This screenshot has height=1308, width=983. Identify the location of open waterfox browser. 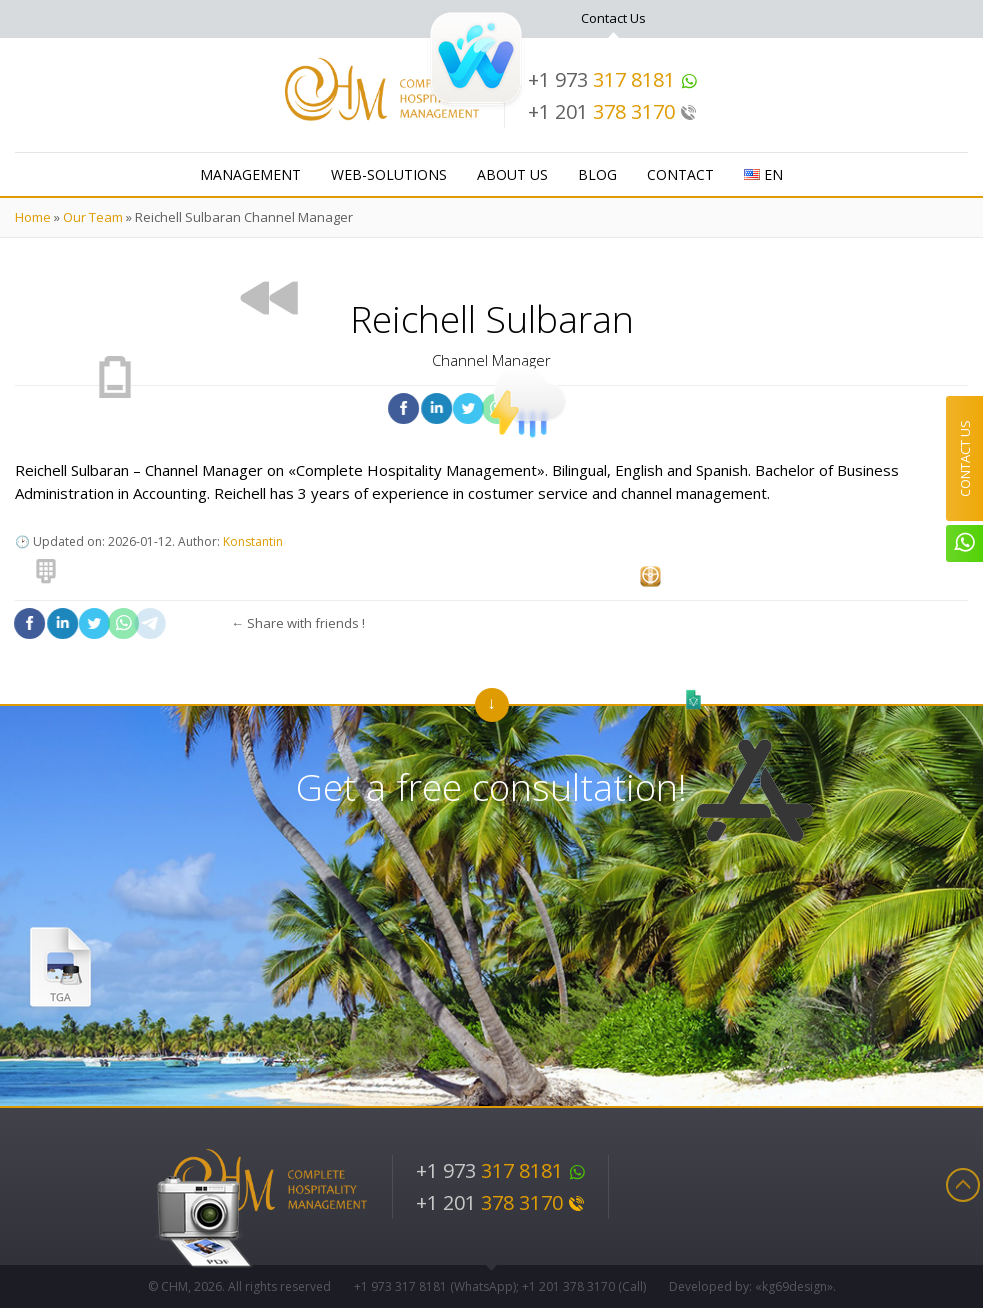
(476, 58).